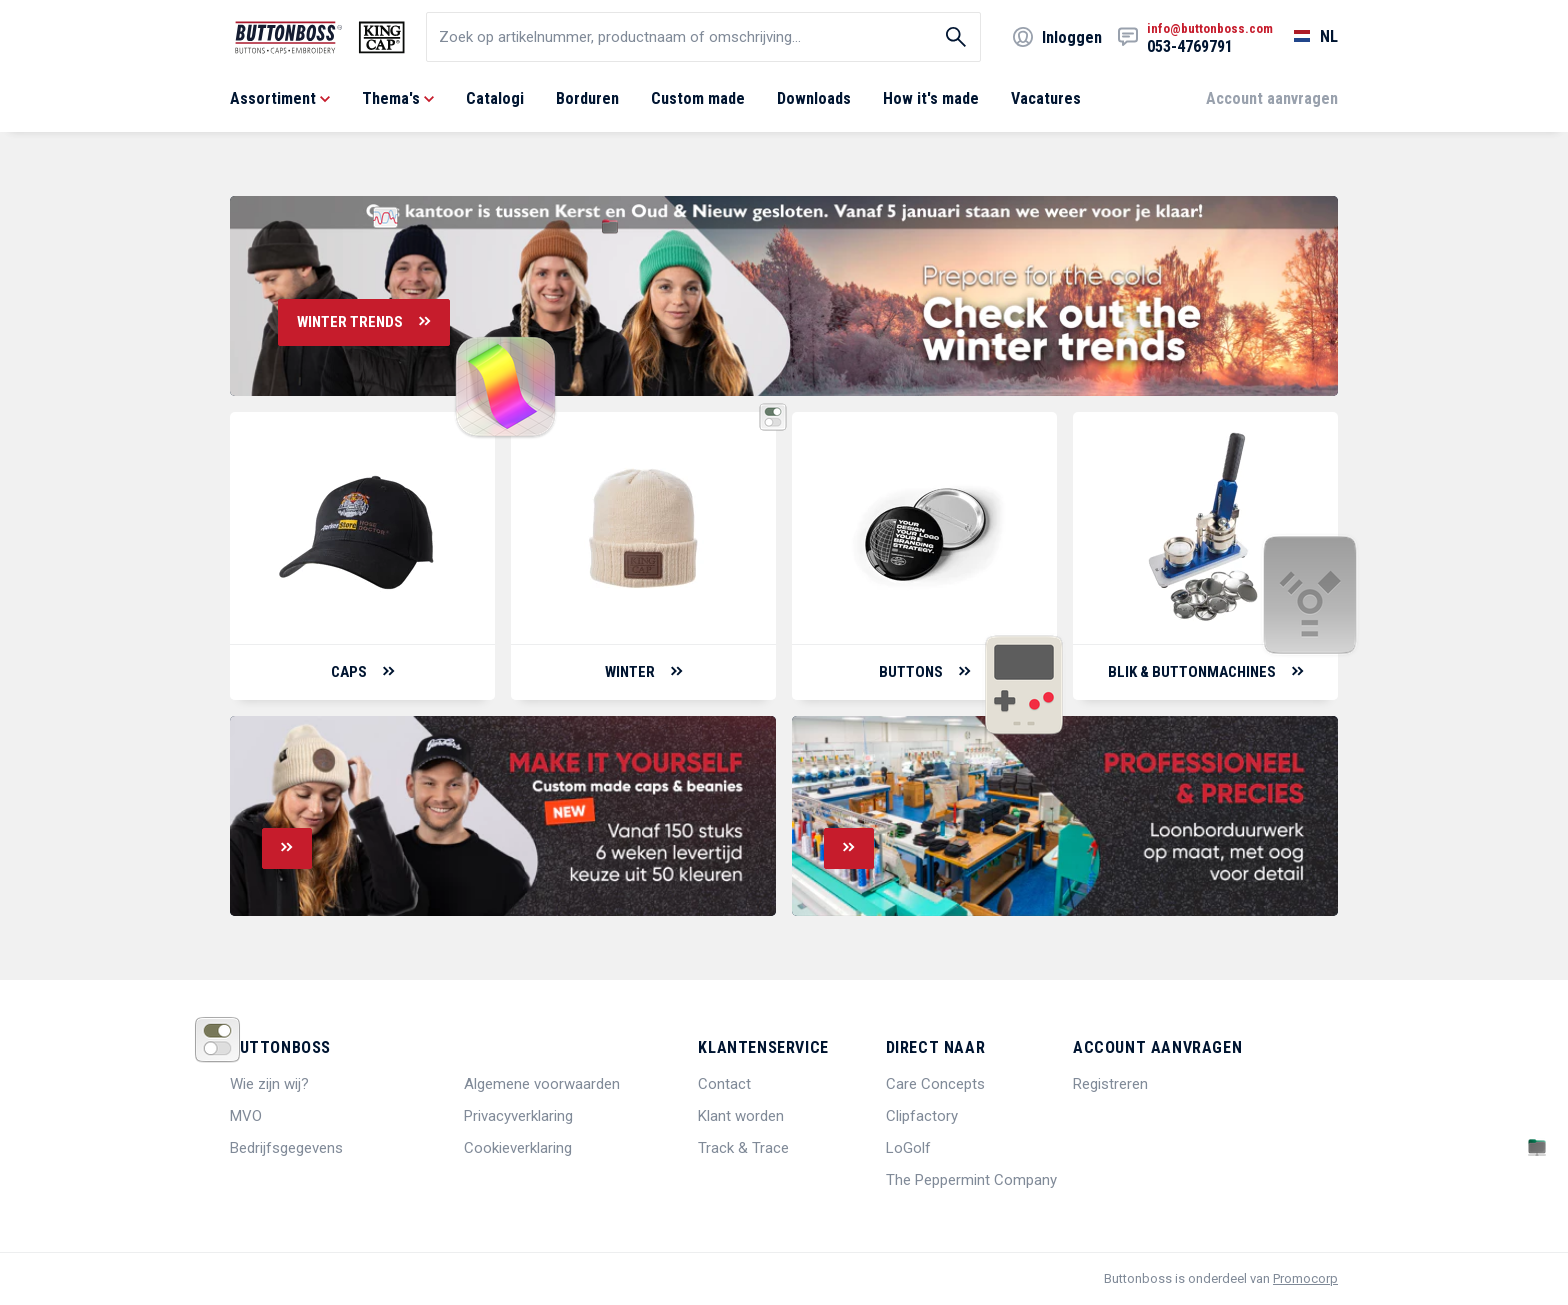 The height and width of the screenshot is (1305, 1568). Describe the element at coordinates (505, 386) in the screenshot. I see `open Grapher app for mathematical visualization` at that location.